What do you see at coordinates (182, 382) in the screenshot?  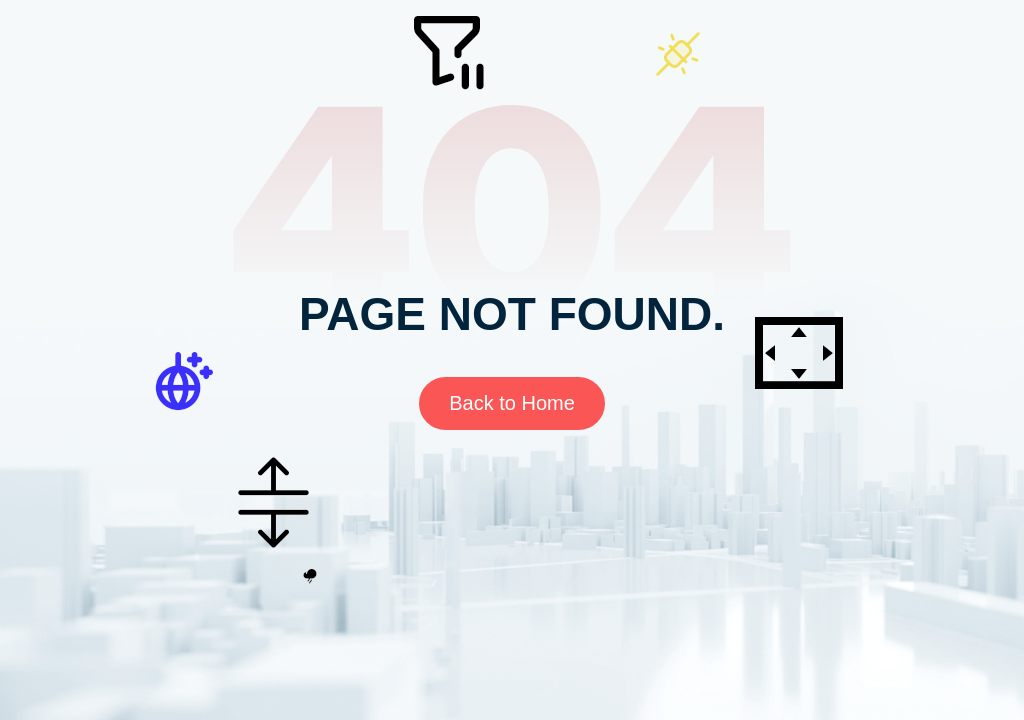 I see `access party or celebration mode` at bounding box center [182, 382].